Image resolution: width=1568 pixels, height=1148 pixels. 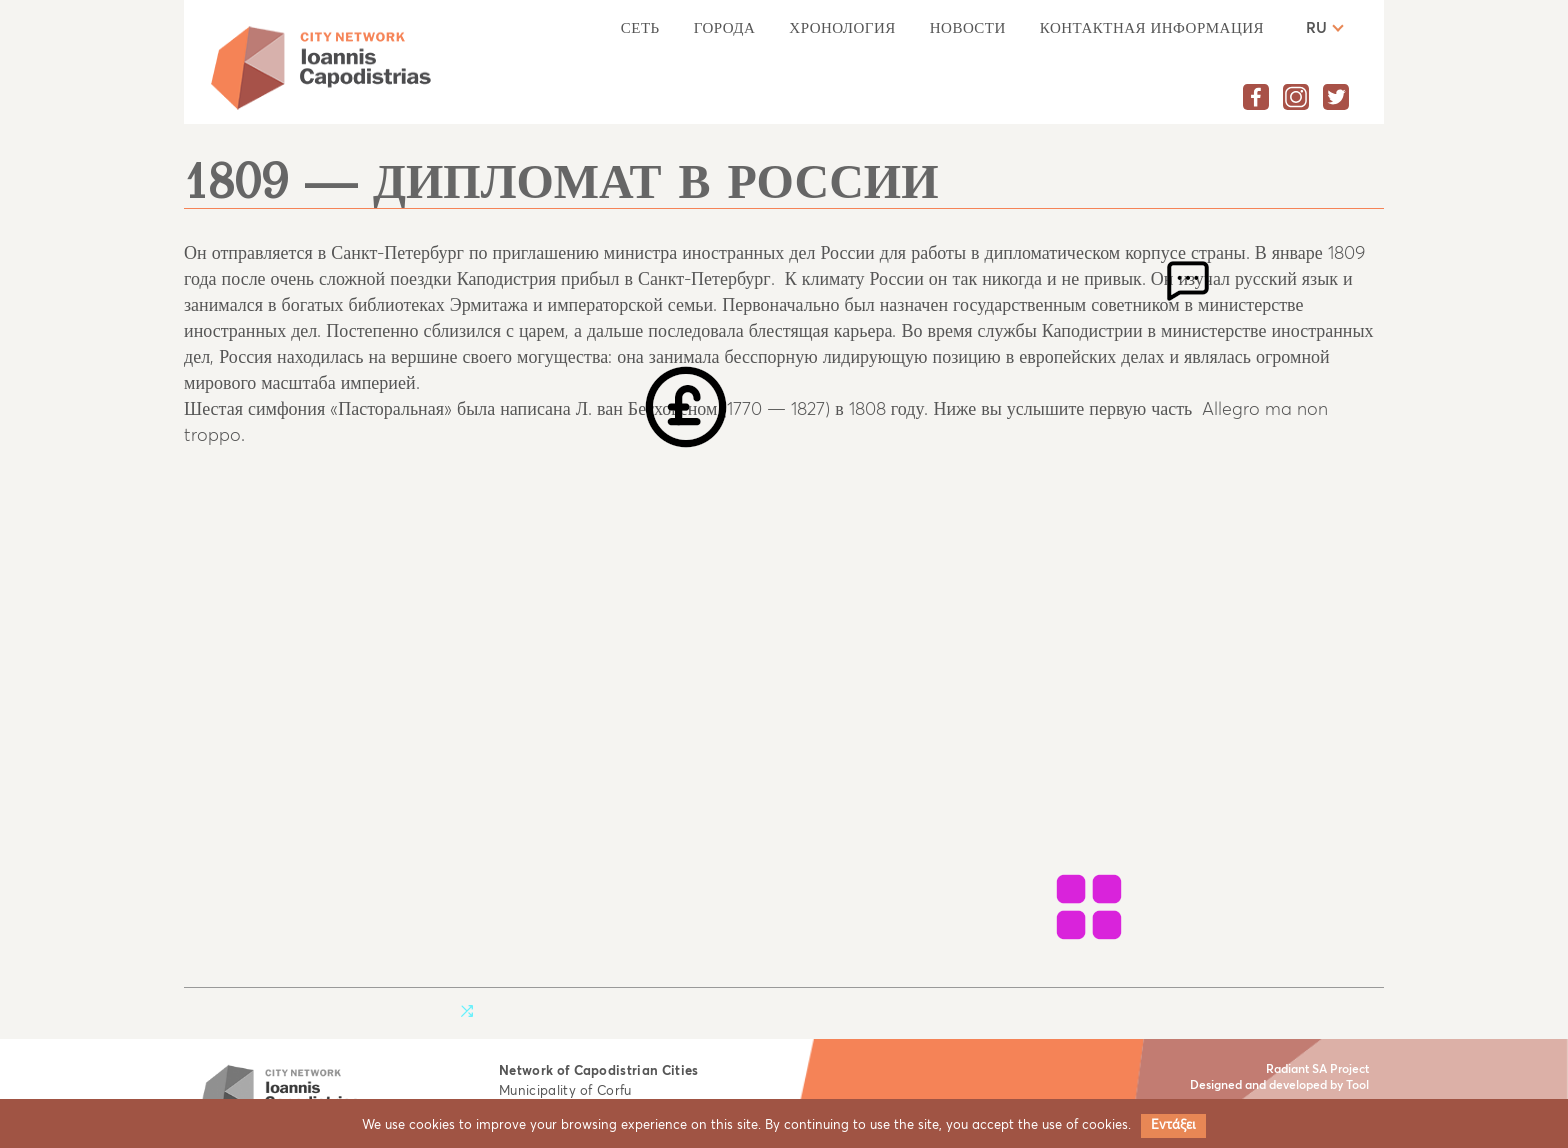 I want to click on view items in grid layout, so click(x=1089, y=907).